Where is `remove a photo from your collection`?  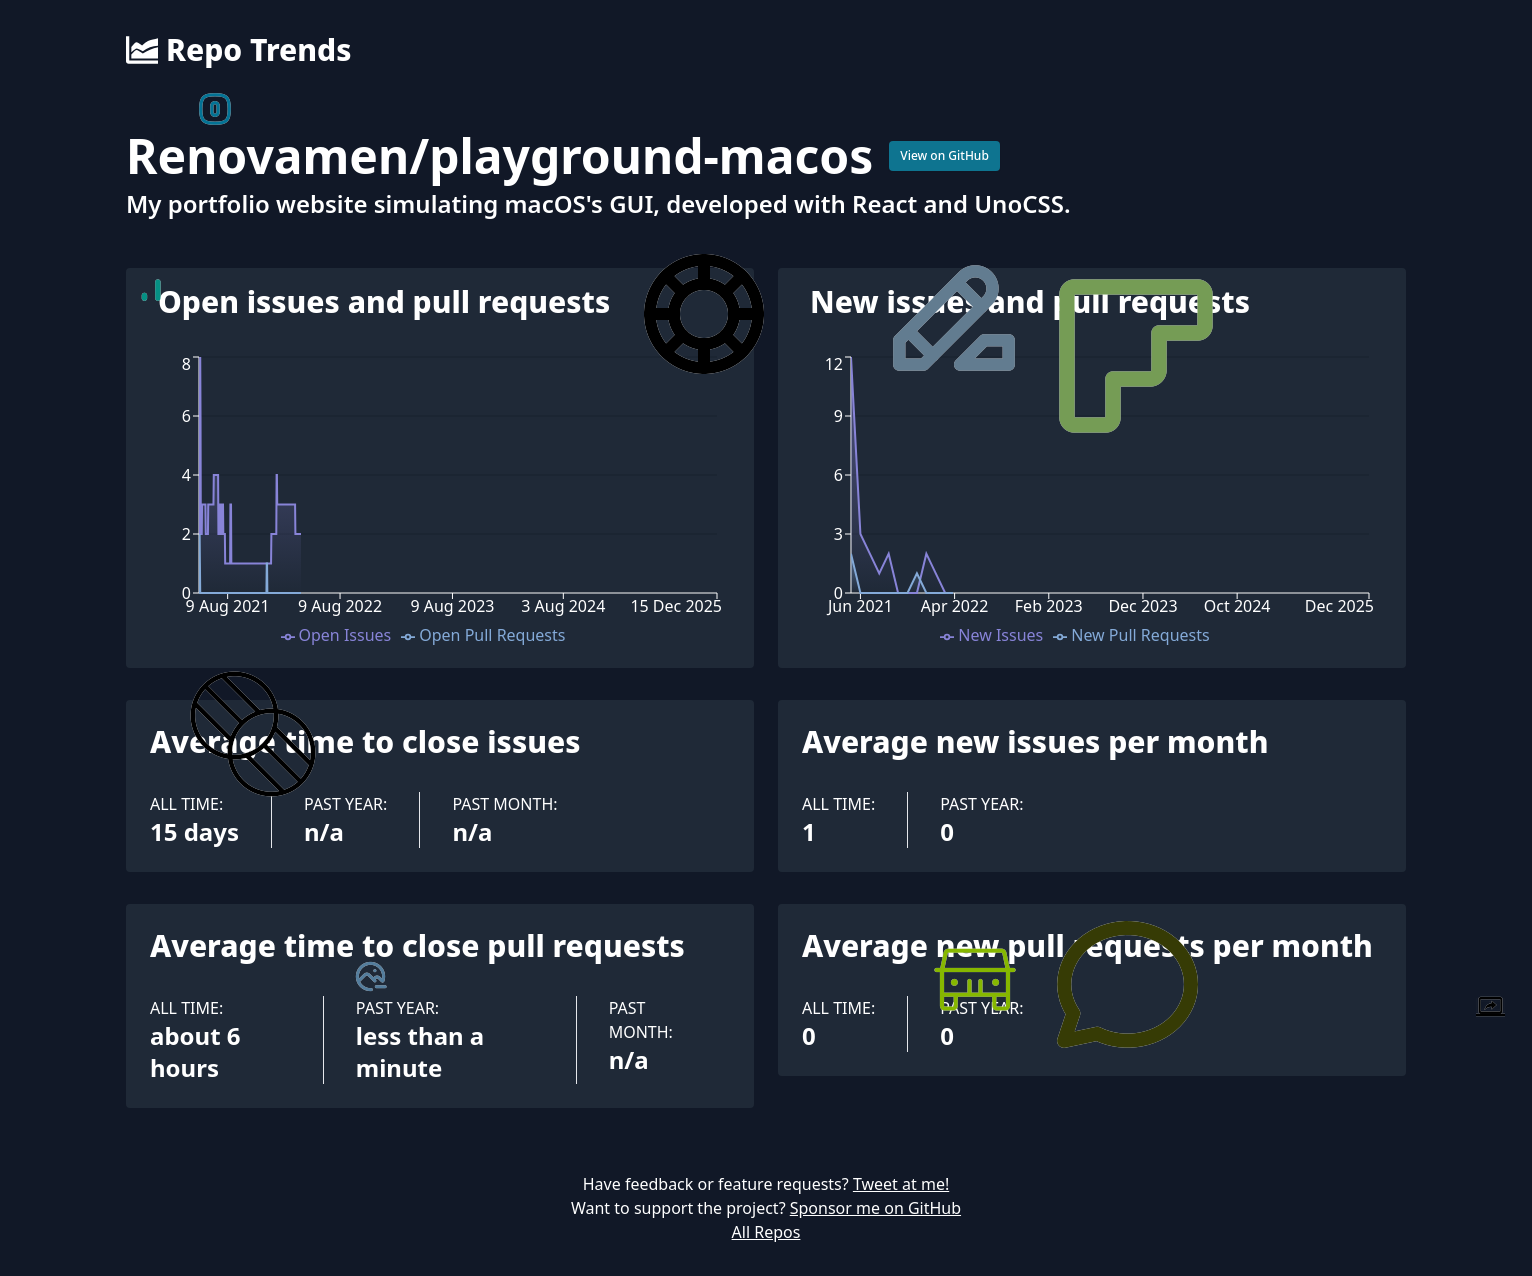 remove a photo from your collection is located at coordinates (370, 976).